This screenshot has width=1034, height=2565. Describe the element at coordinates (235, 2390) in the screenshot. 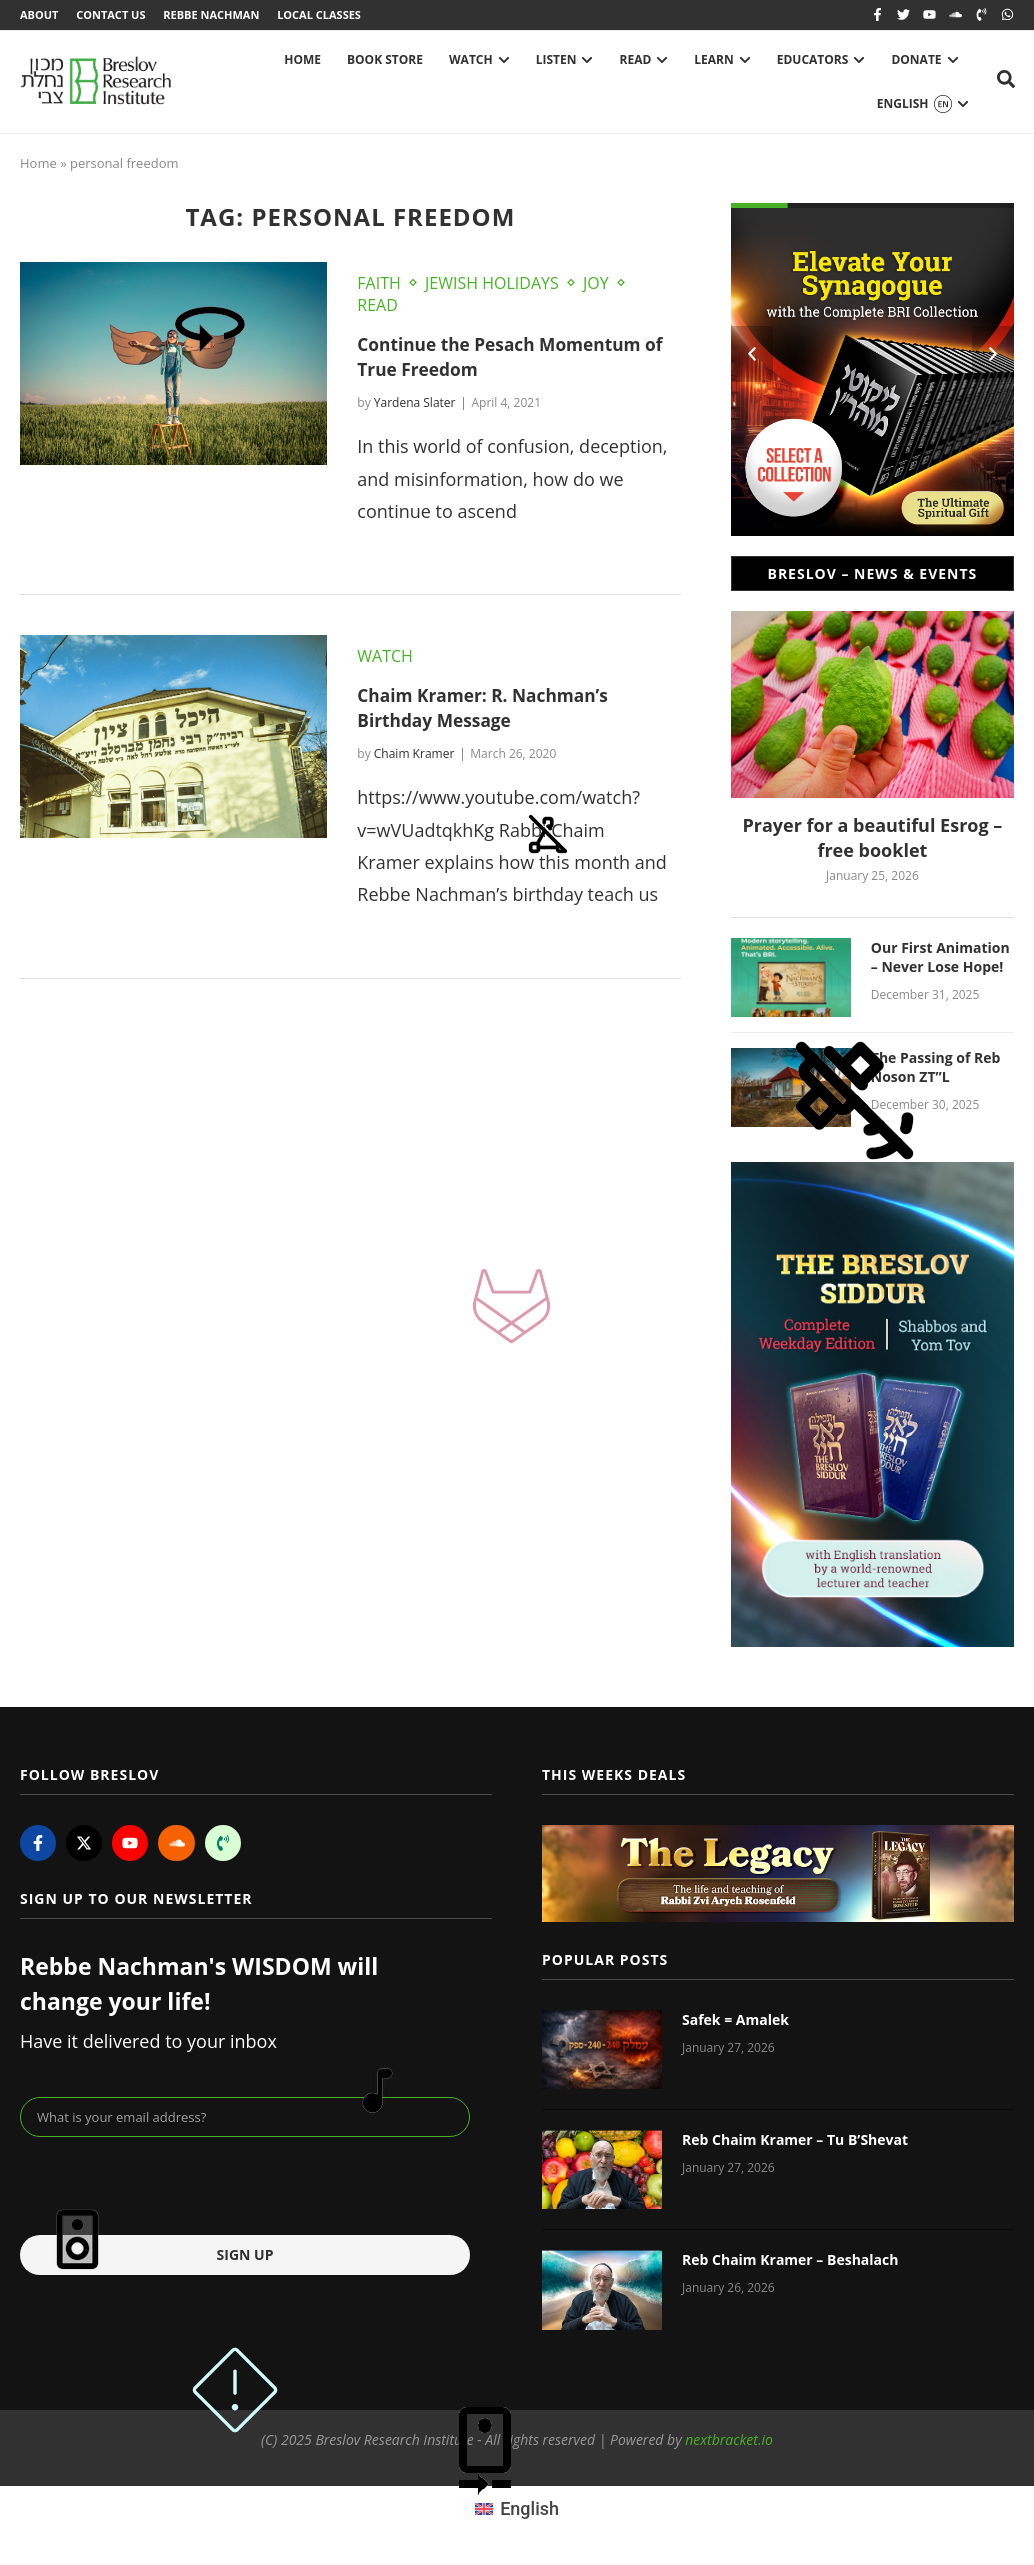

I see `indicates a warning or caution state` at that location.